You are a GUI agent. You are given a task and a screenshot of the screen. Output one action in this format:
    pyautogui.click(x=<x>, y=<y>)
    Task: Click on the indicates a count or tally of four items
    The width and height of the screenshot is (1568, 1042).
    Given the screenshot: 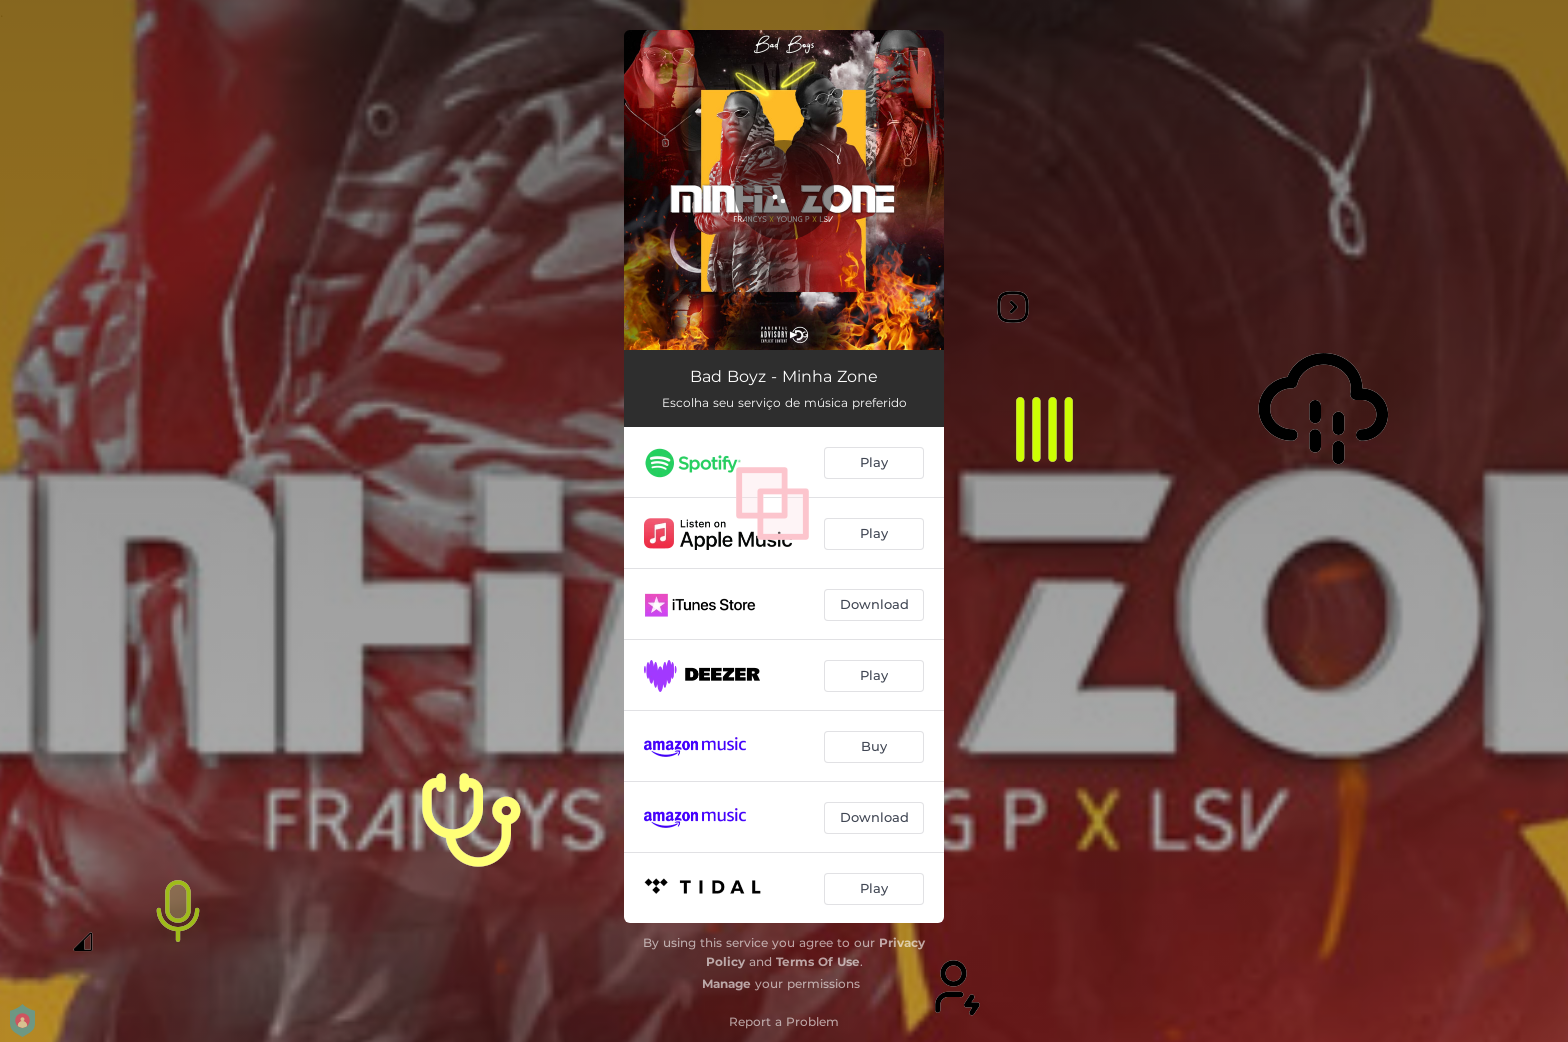 What is the action you would take?
    pyautogui.click(x=1044, y=429)
    